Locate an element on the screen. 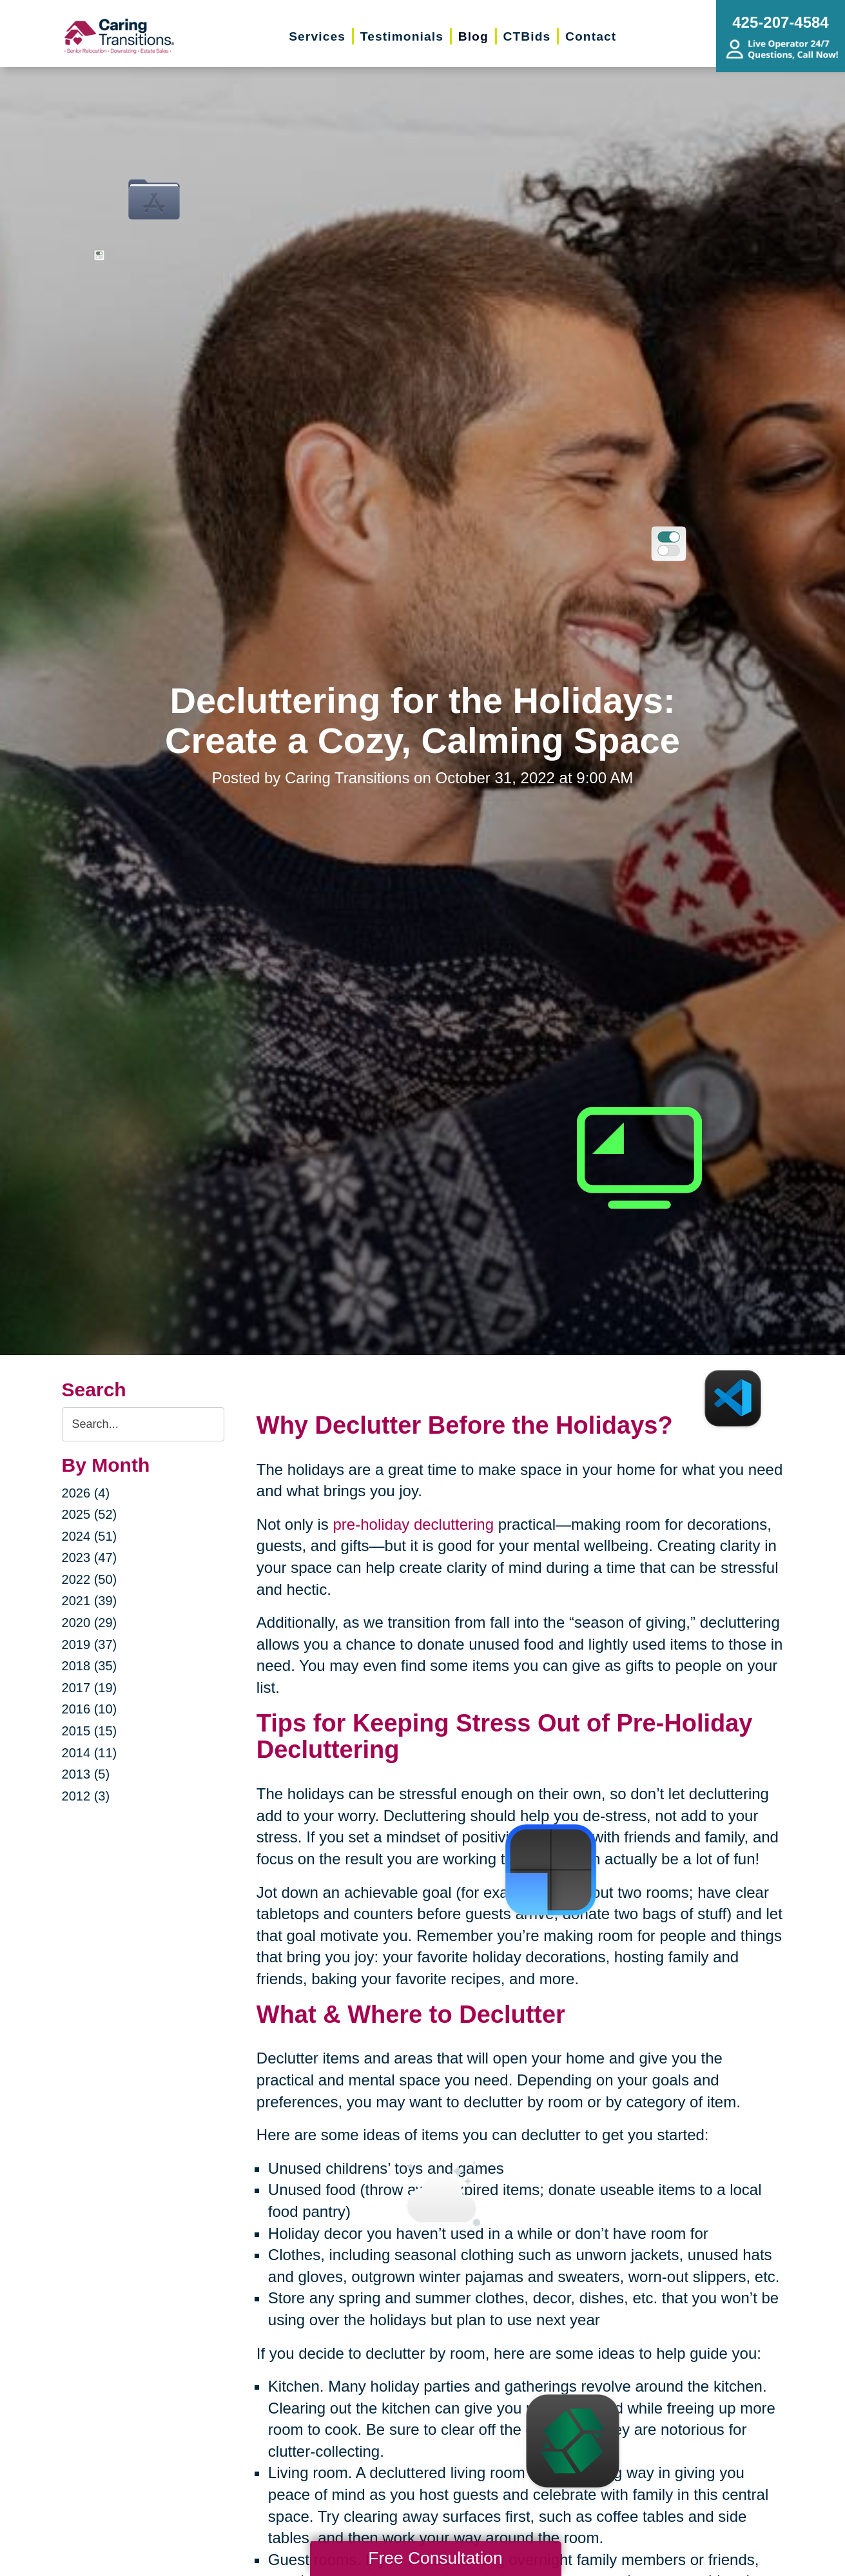 The width and height of the screenshot is (845, 2576). indicates overcast or cloudy conditions at night is located at coordinates (443, 2196).